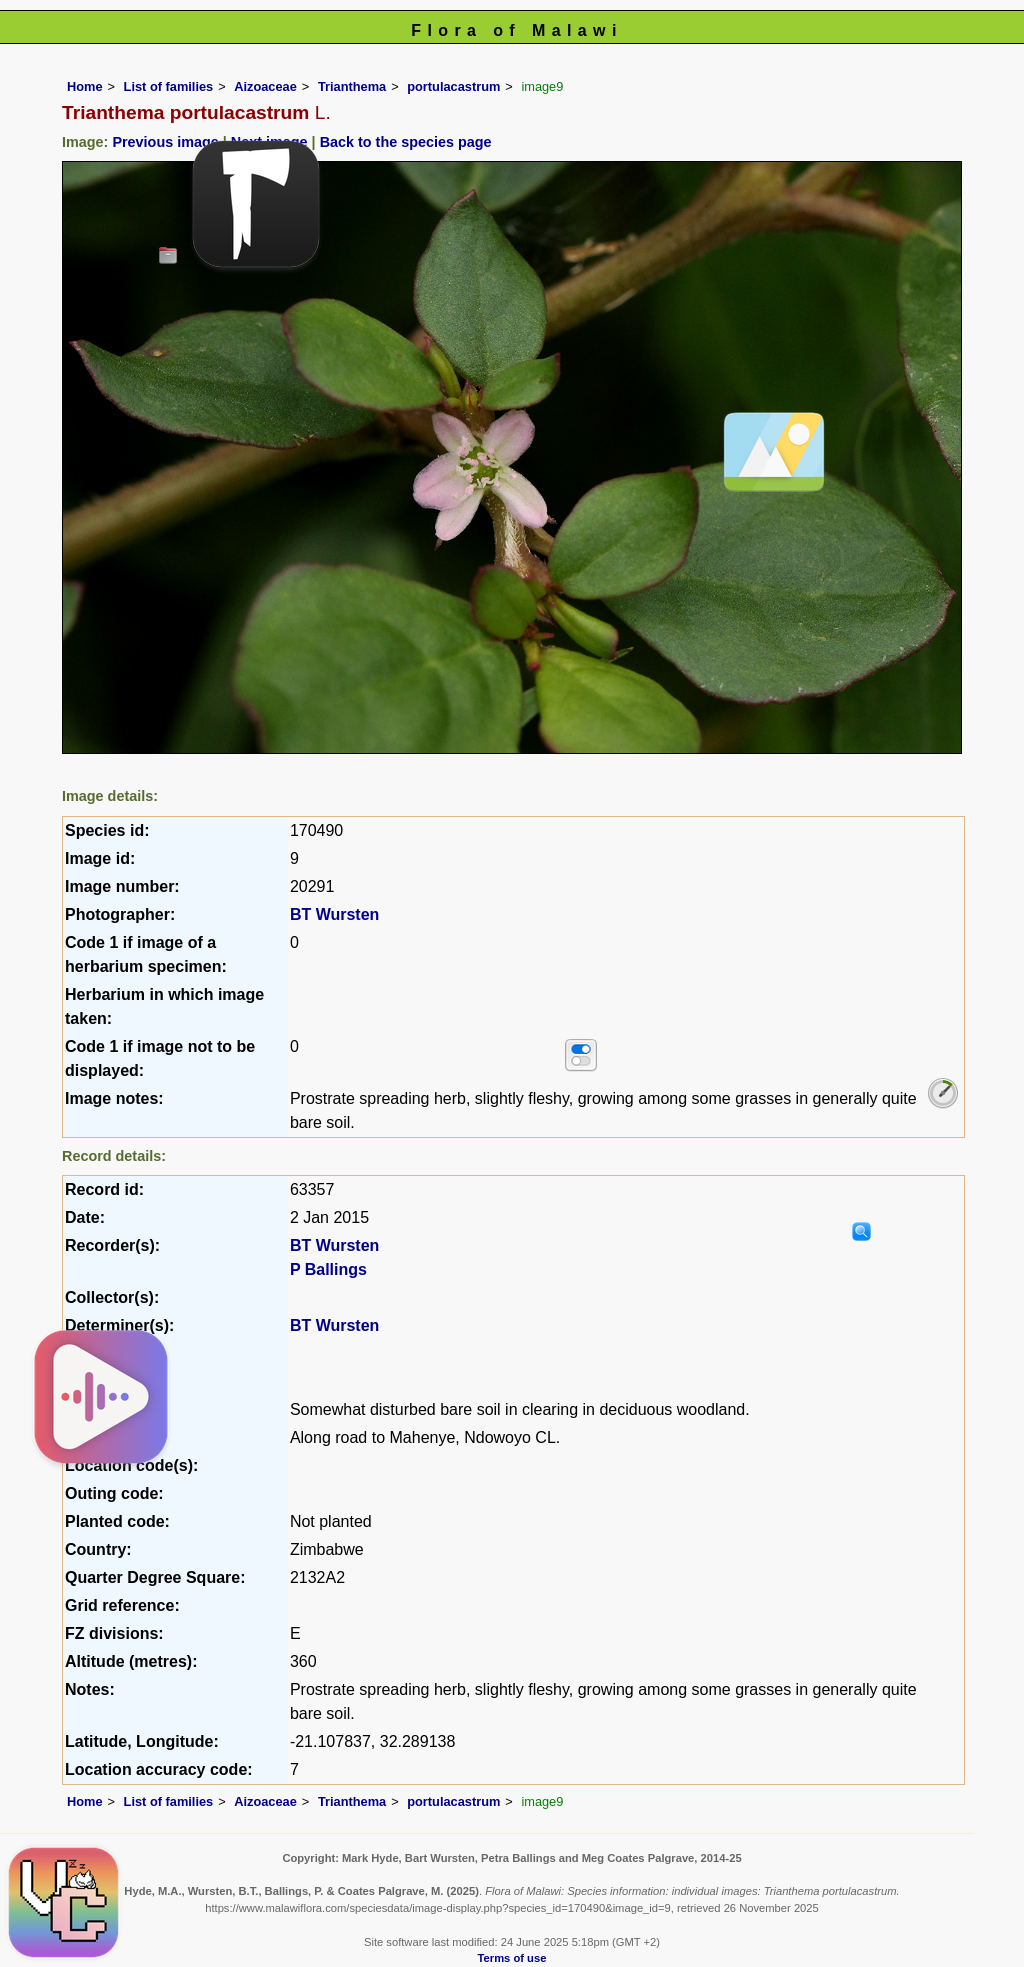 This screenshot has height=1967, width=1024. Describe the element at coordinates (101, 1397) in the screenshot. I see `open decibels audio player app` at that location.